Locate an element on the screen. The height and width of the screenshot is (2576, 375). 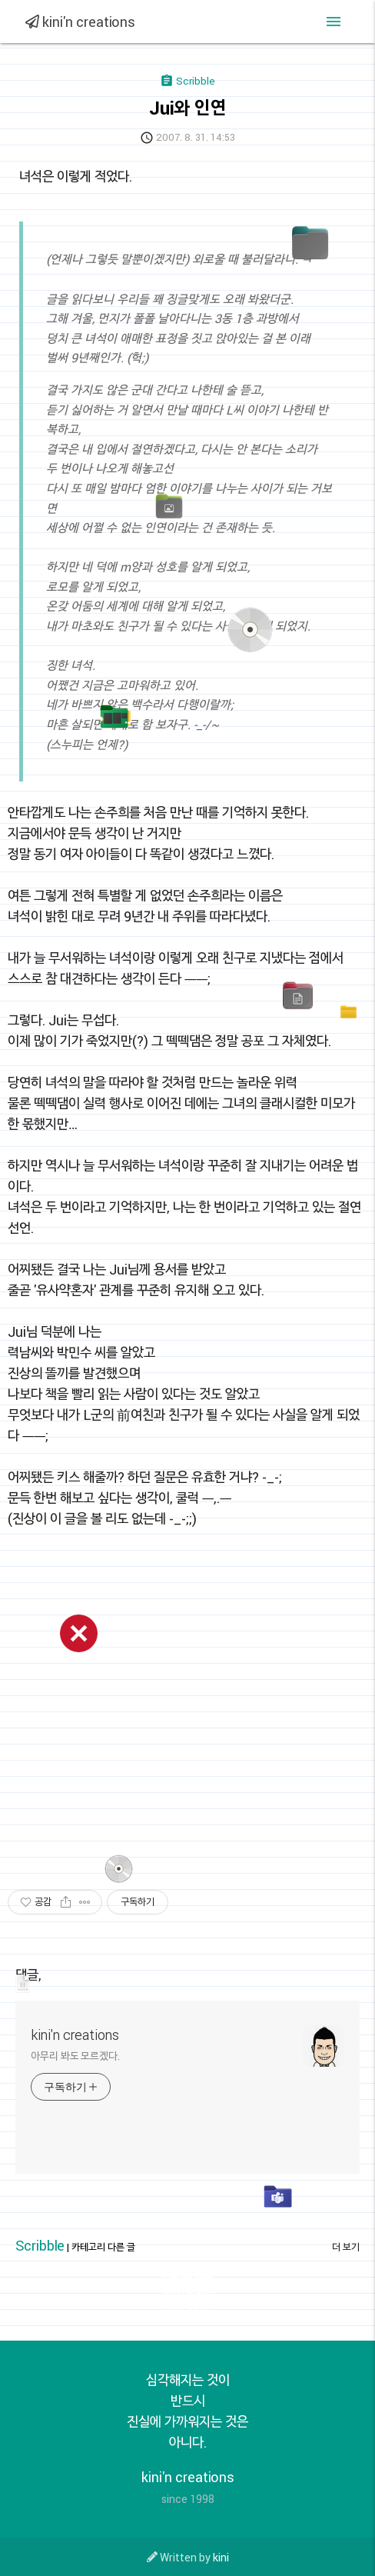
indicates a DVD-R disc drive or media is located at coordinates (250, 629).